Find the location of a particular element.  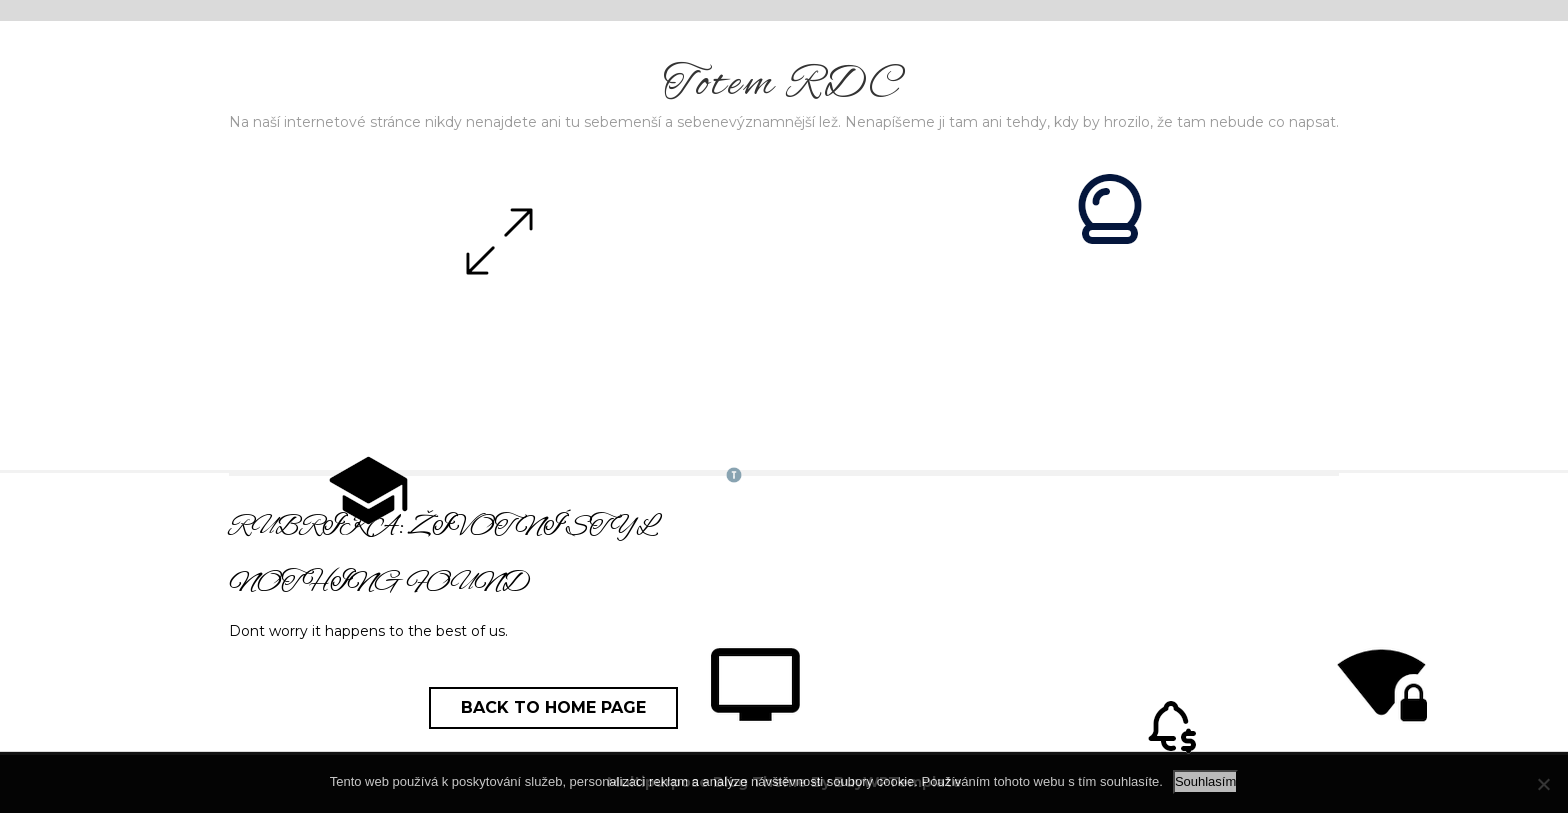

access tv or display settings is located at coordinates (755, 684).